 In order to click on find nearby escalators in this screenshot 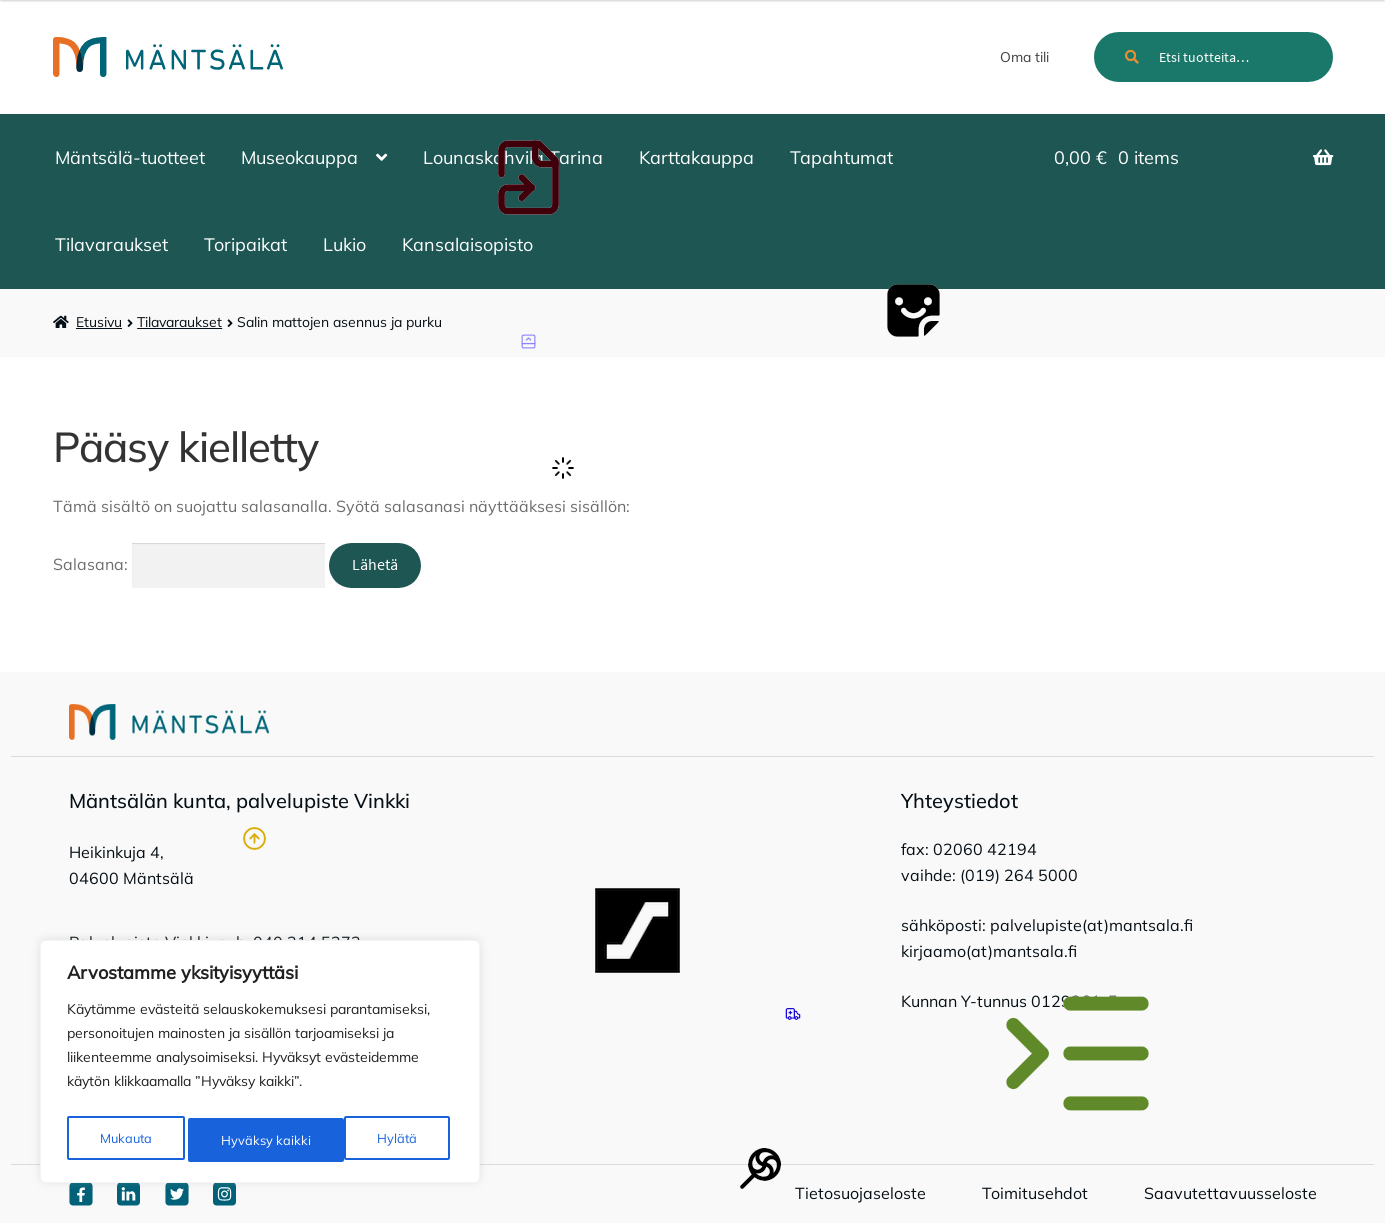, I will do `click(637, 930)`.